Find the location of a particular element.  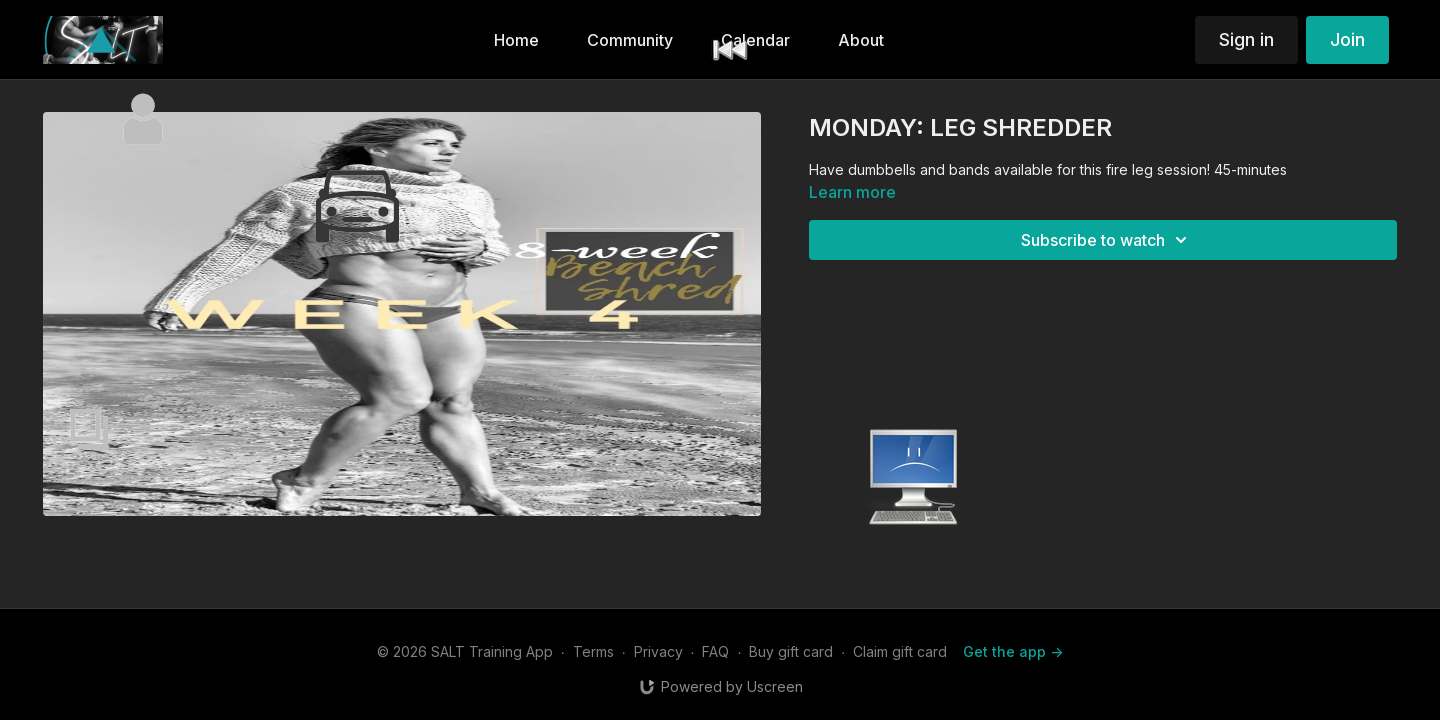

indicates a system error or computer malfunction is located at coordinates (913, 478).